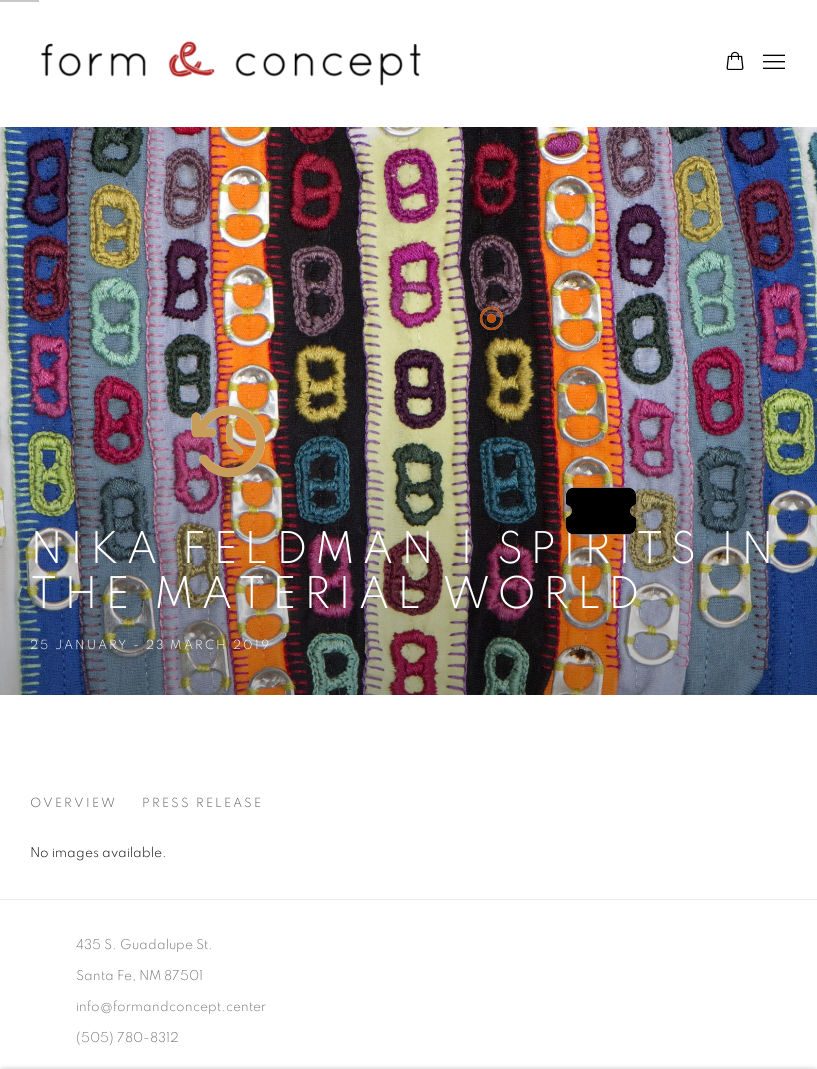 This screenshot has height=1069, width=817. Describe the element at coordinates (229, 441) in the screenshot. I see `view history or recent activity` at that location.